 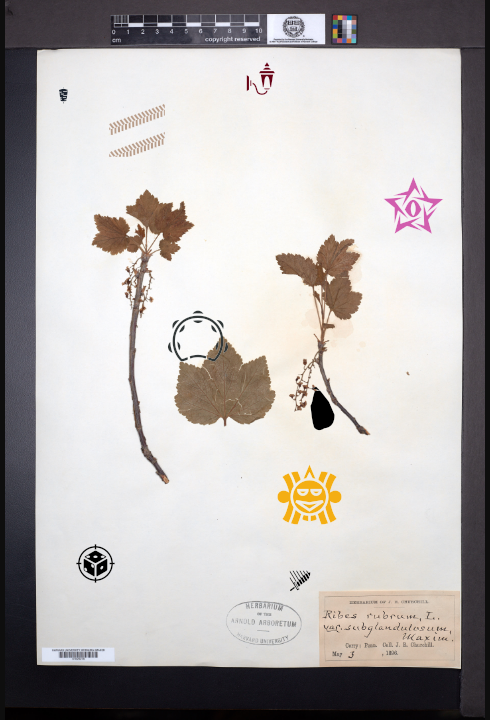 What do you see at coordinates (300, 581) in the screenshot?
I see `attack or combat action button` at bounding box center [300, 581].